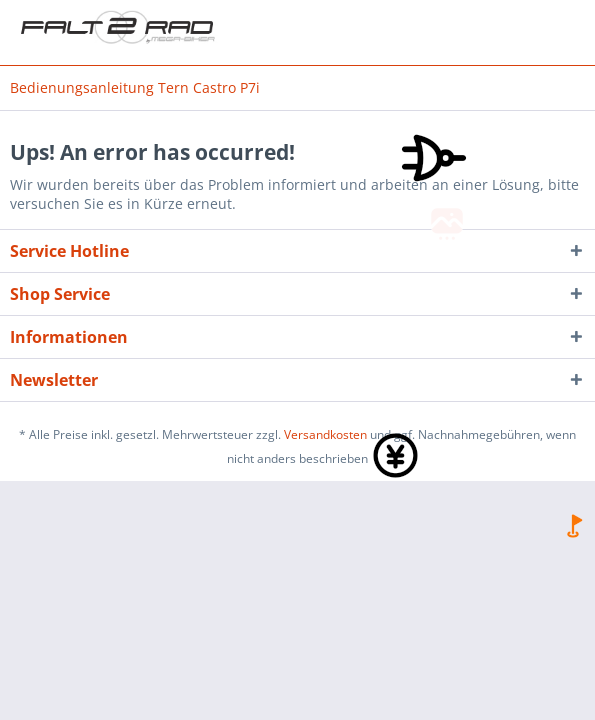 The width and height of the screenshot is (595, 720). What do you see at coordinates (434, 158) in the screenshot?
I see `NOR logic gate symbol for circuit diagrams` at bounding box center [434, 158].